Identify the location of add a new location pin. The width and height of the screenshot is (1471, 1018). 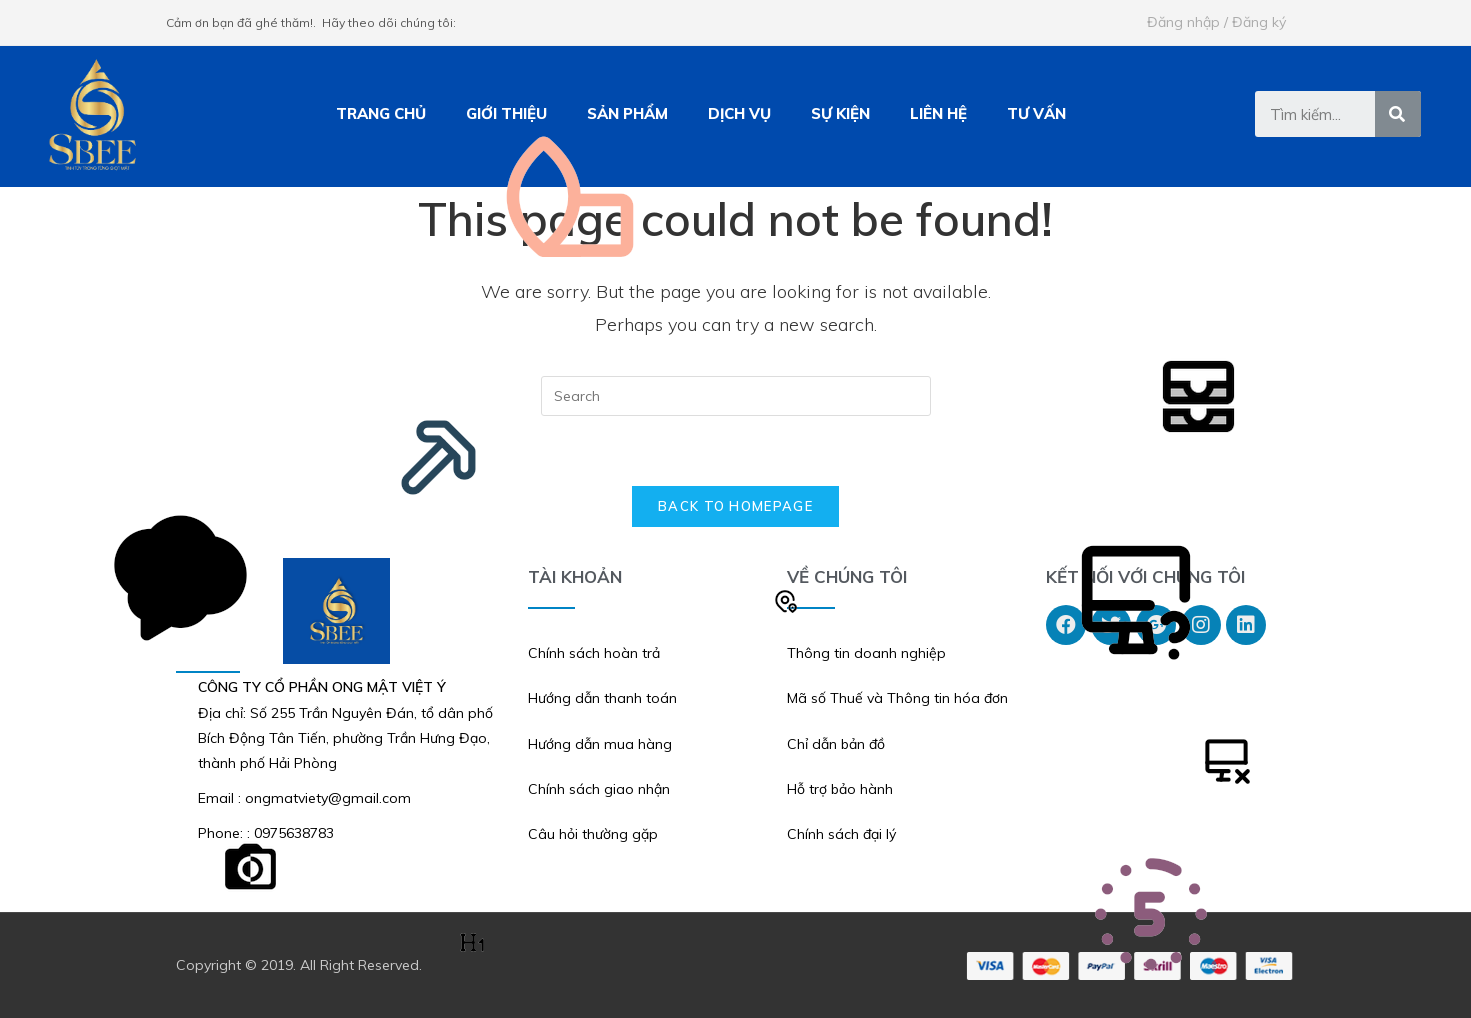
(785, 601).